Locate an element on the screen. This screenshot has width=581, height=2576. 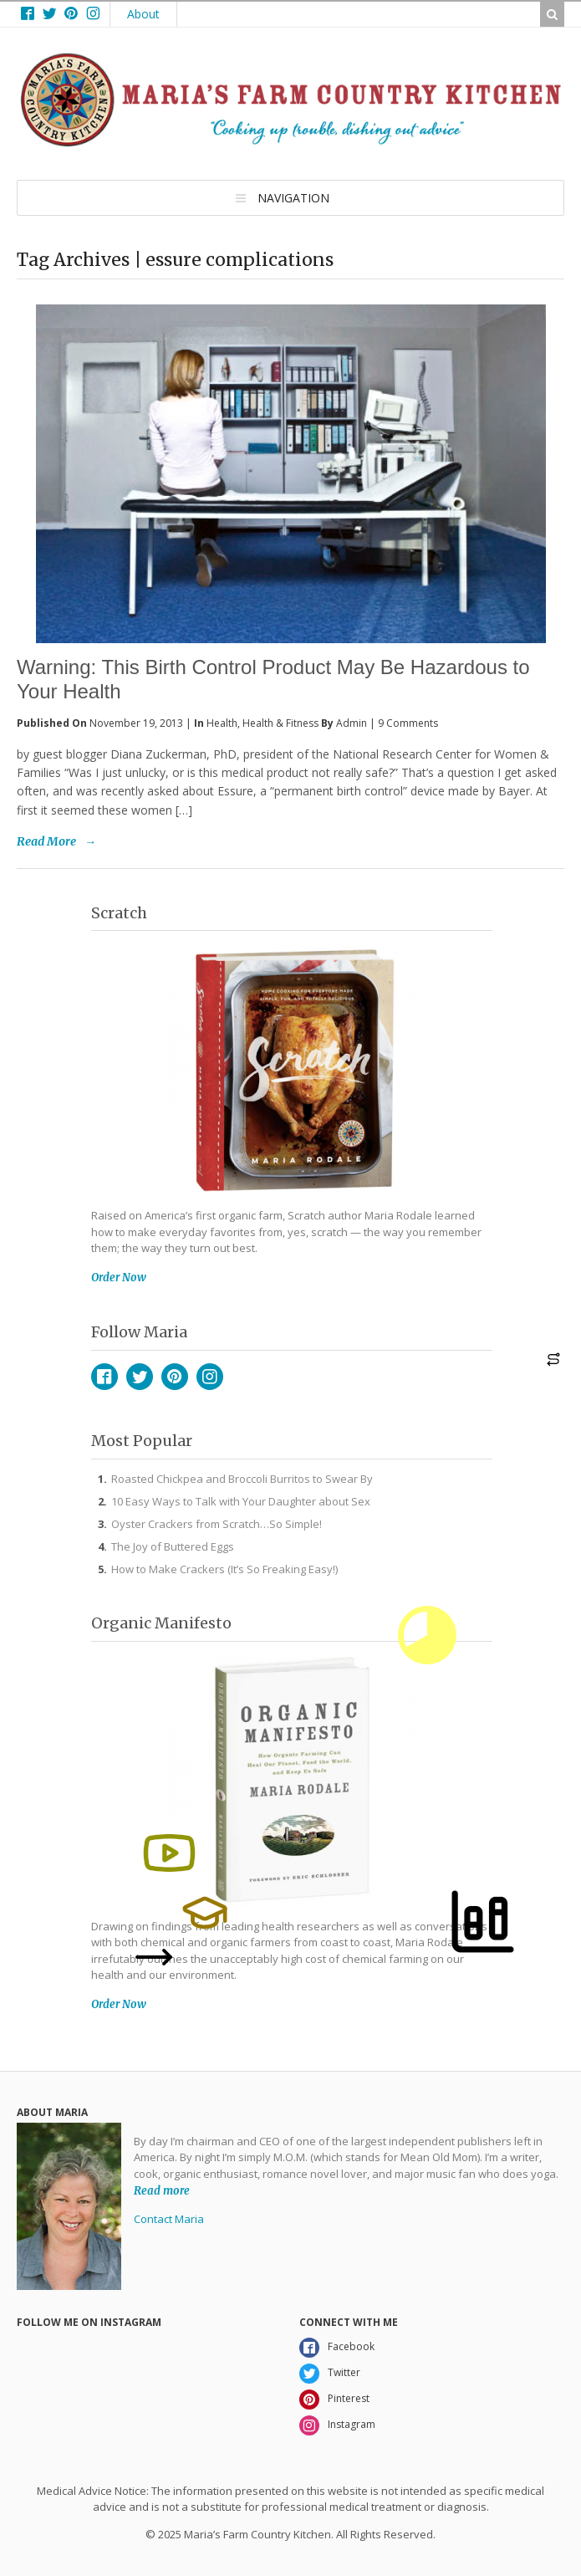
access education or learning resources is located at coordinates (205, 1913).